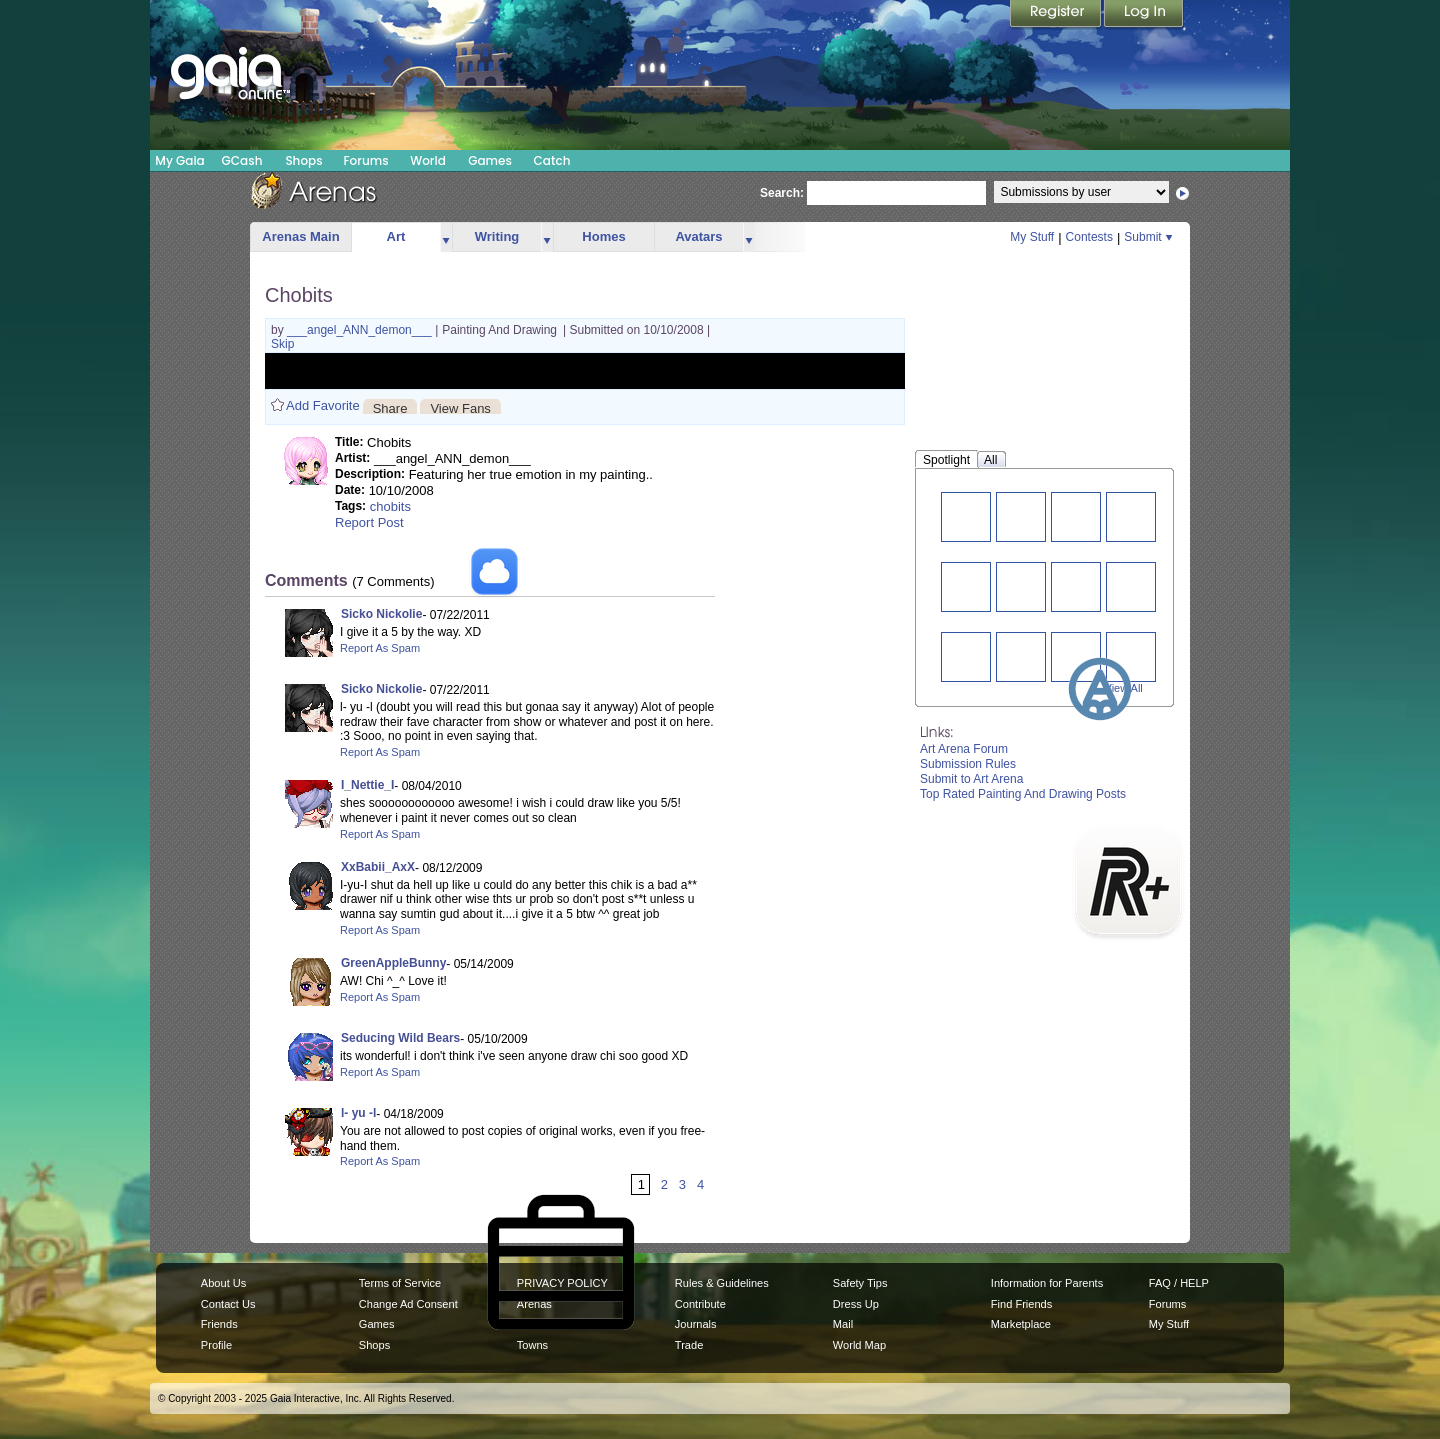 The height and width of the screenshot is (1439, 1440). What do you see at coordinates (1100, 689) in the screenshot?
I see `edit or modify content` at bounding box center [1100, 689].